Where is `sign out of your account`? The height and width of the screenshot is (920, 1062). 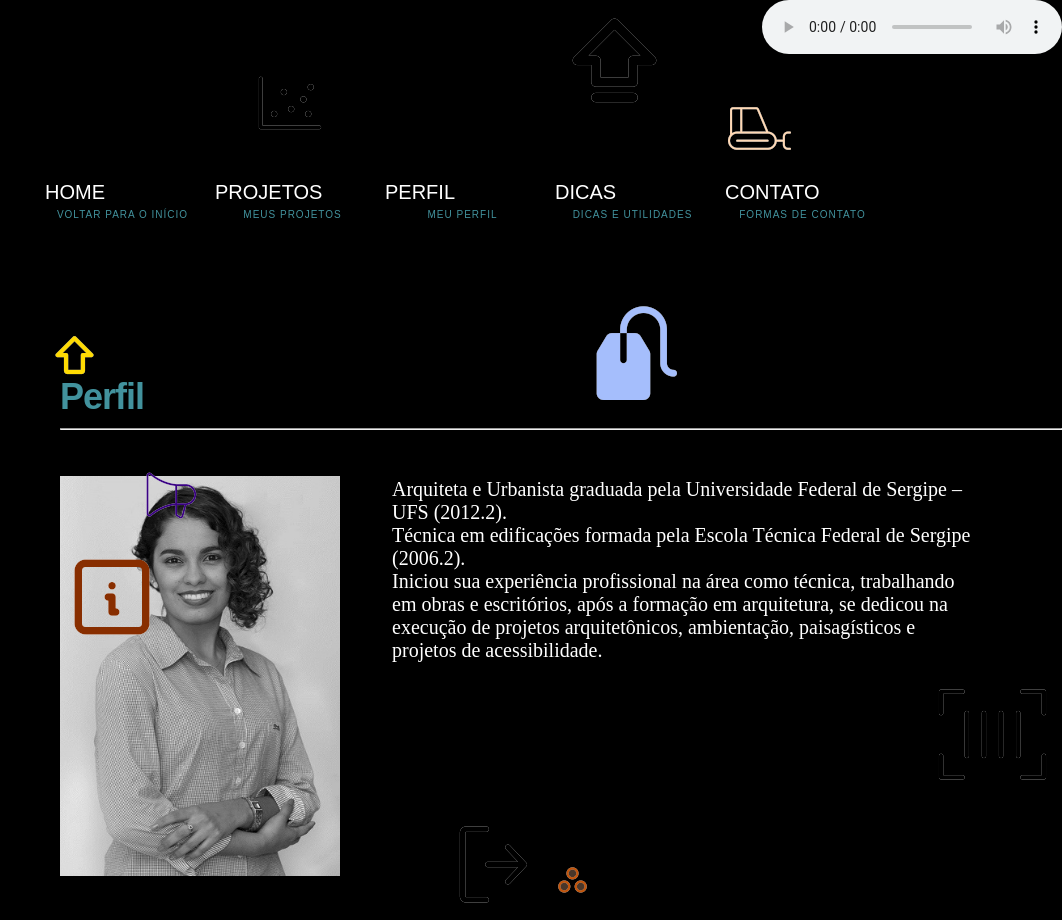 sign out of your account is located at coordinates (492, 864).